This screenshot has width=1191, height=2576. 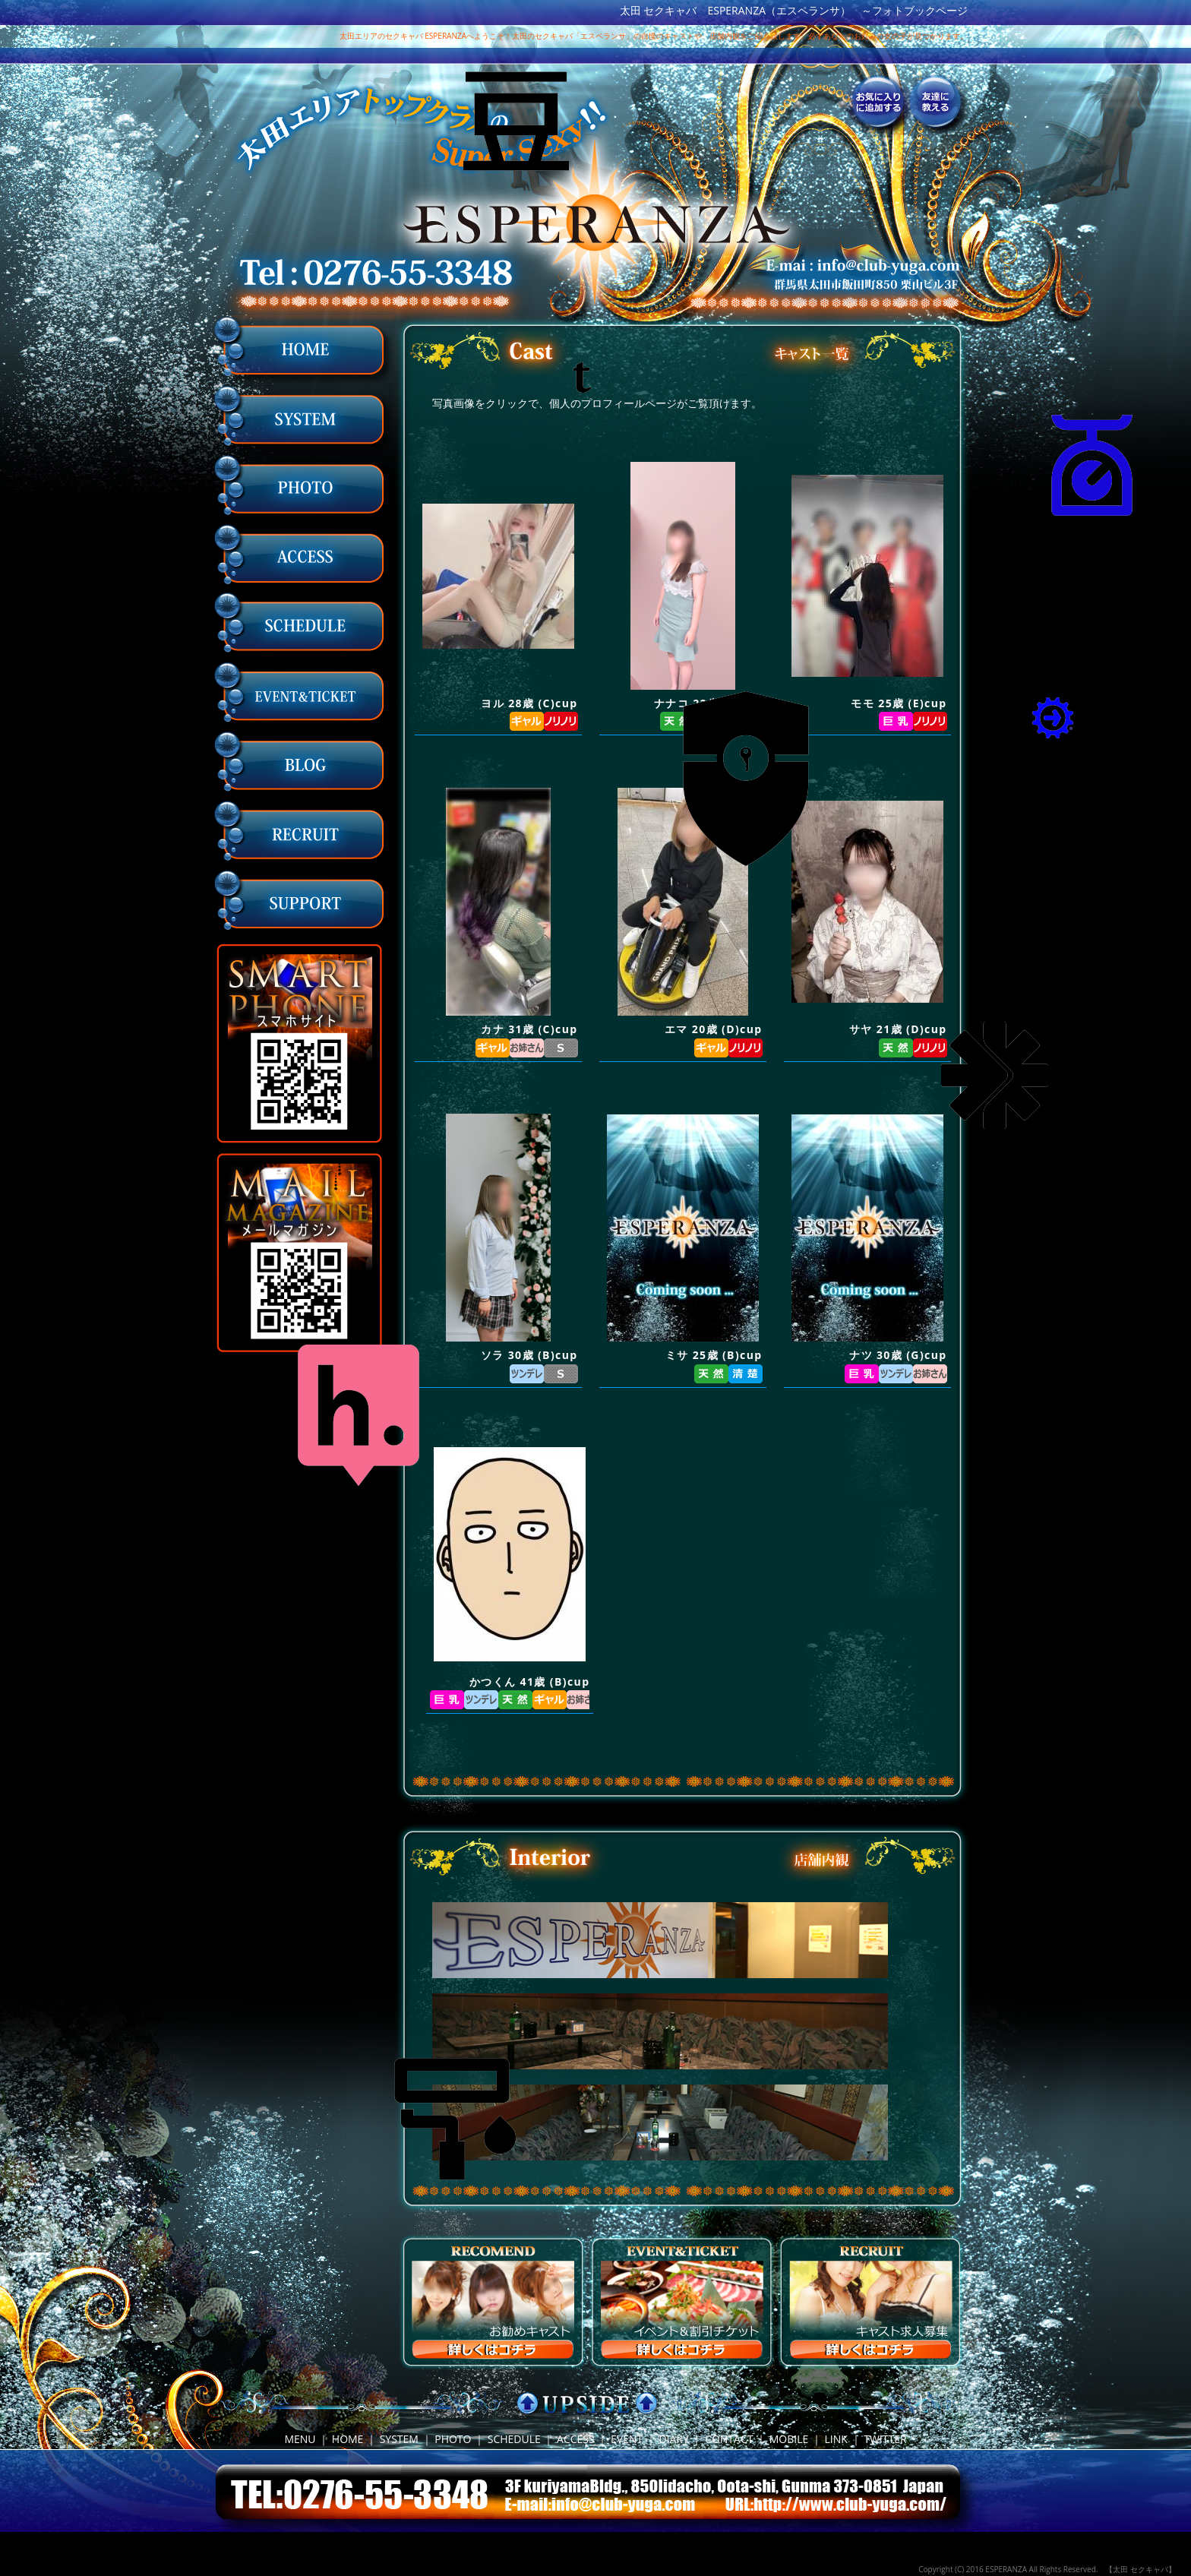 What do you see at coordinates (1053, 718) in the screenshot?
I see `inductive automation company logo` at bounding box center [1053, 718].